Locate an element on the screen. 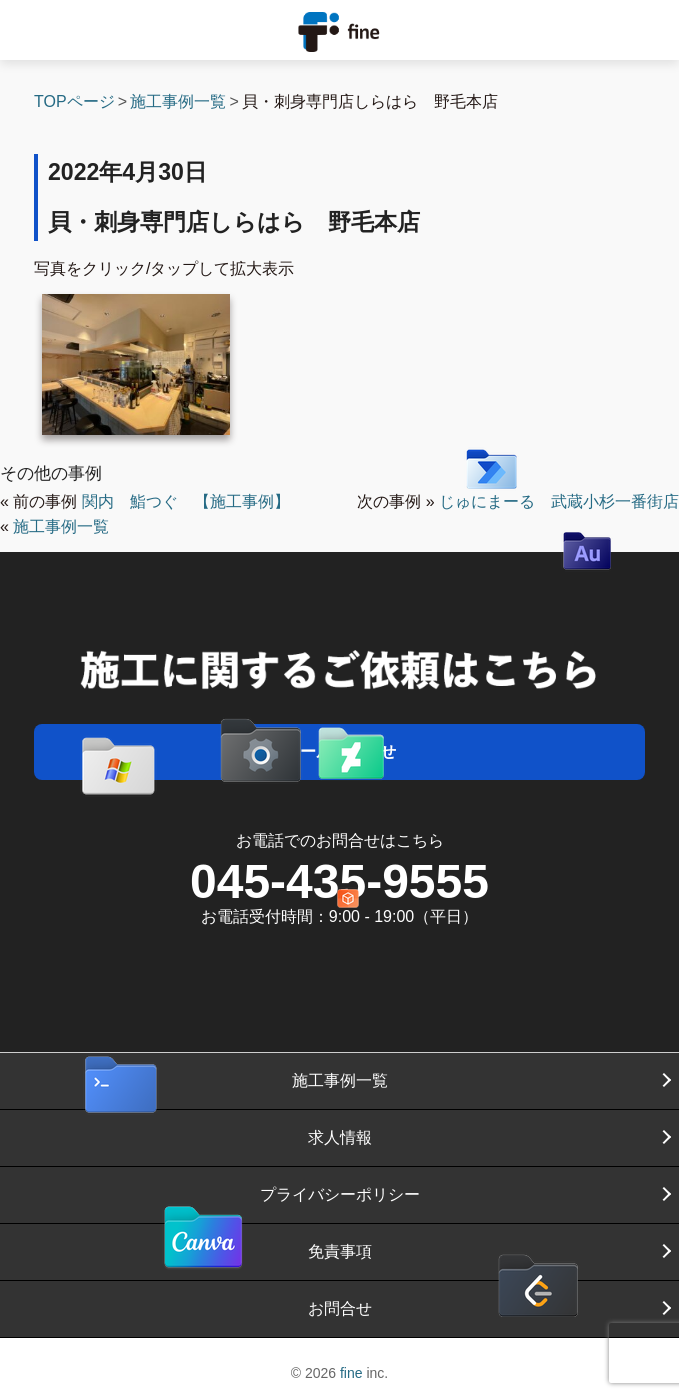 The width and height of the screenshot is (679, 1397). open adobe audition project files folder is located at coordinates (587, 552).